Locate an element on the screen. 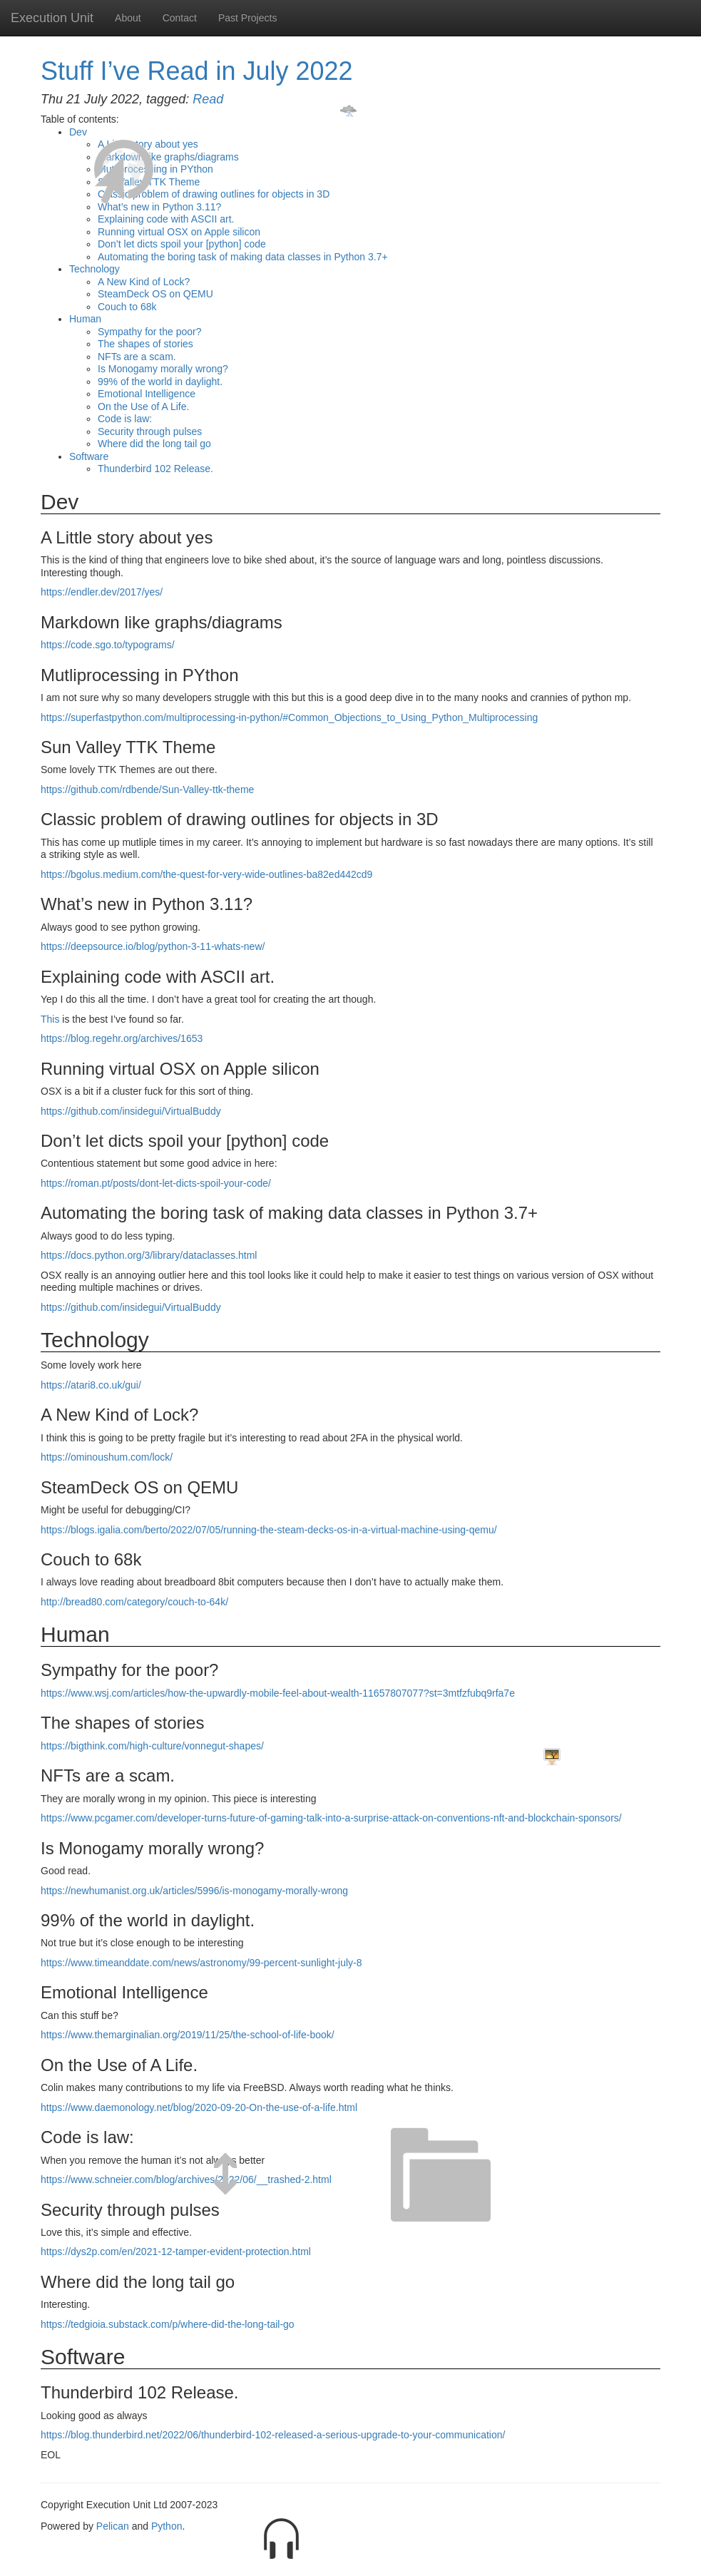 Image resolution: width=701 pixels, height=2576 pixels. insert an image into the document is located at coordinates (552, 1757).